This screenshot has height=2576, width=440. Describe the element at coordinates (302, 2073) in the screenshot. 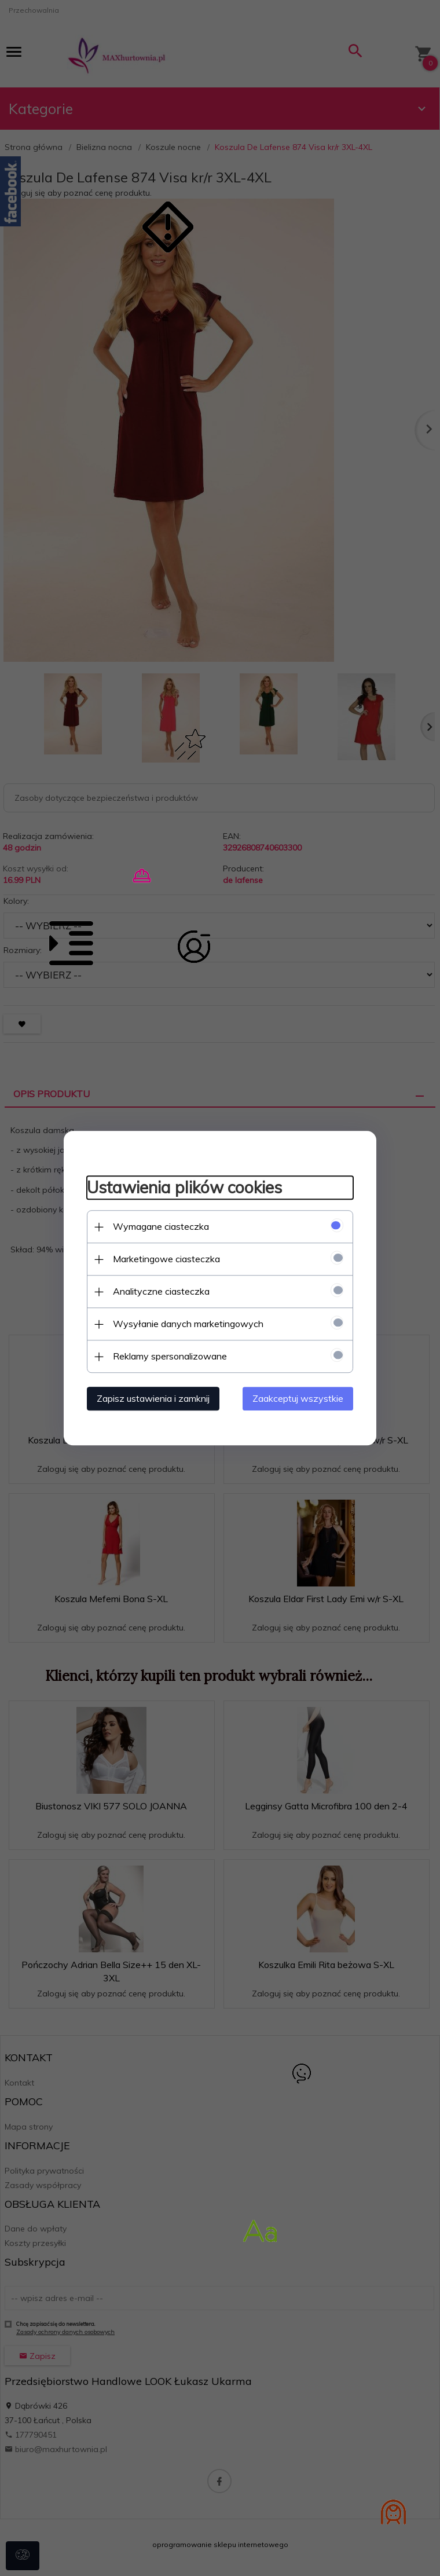

I see `indicates overwhelming or stressful situation` at that location.